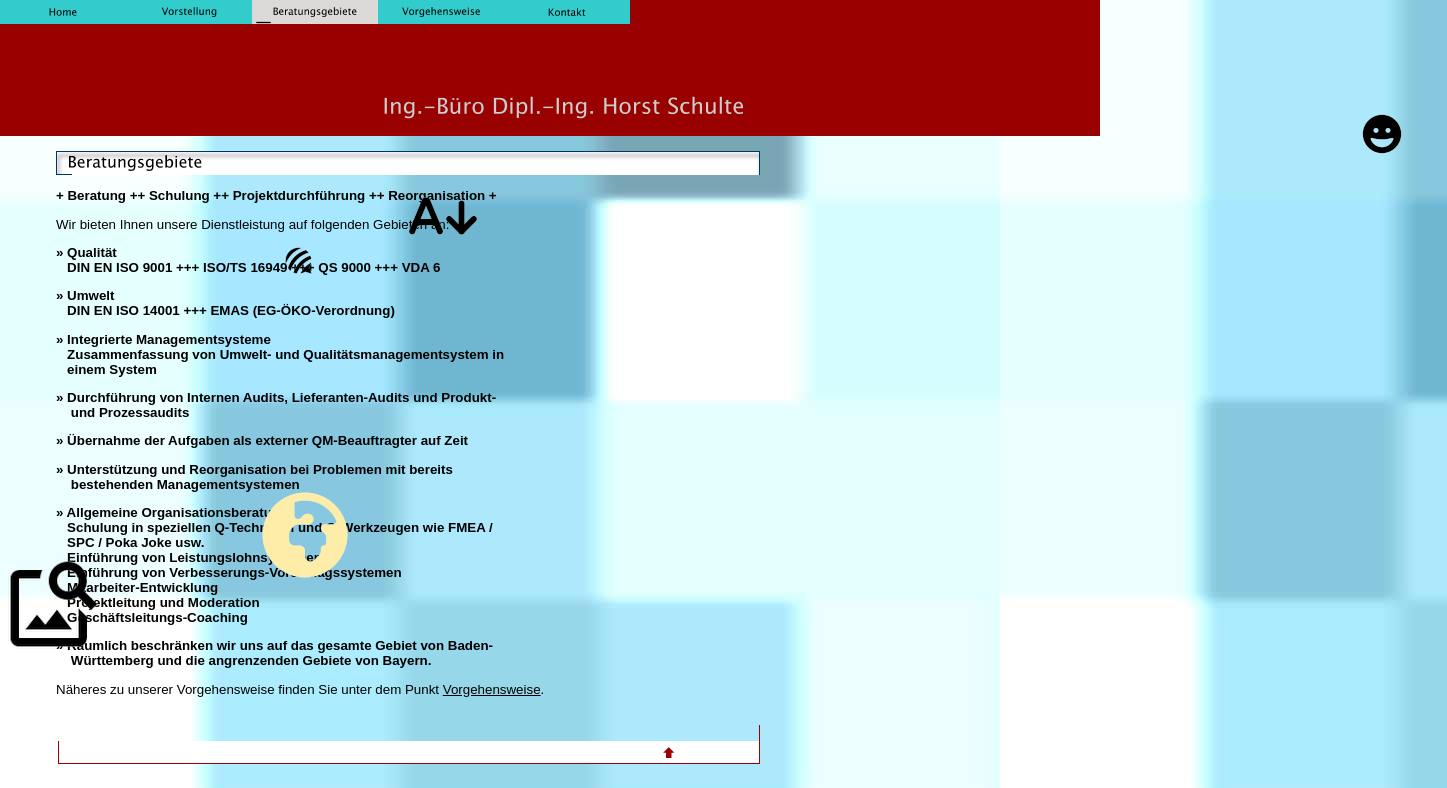  I want to click on search using an image or photo, so click(53, 604).